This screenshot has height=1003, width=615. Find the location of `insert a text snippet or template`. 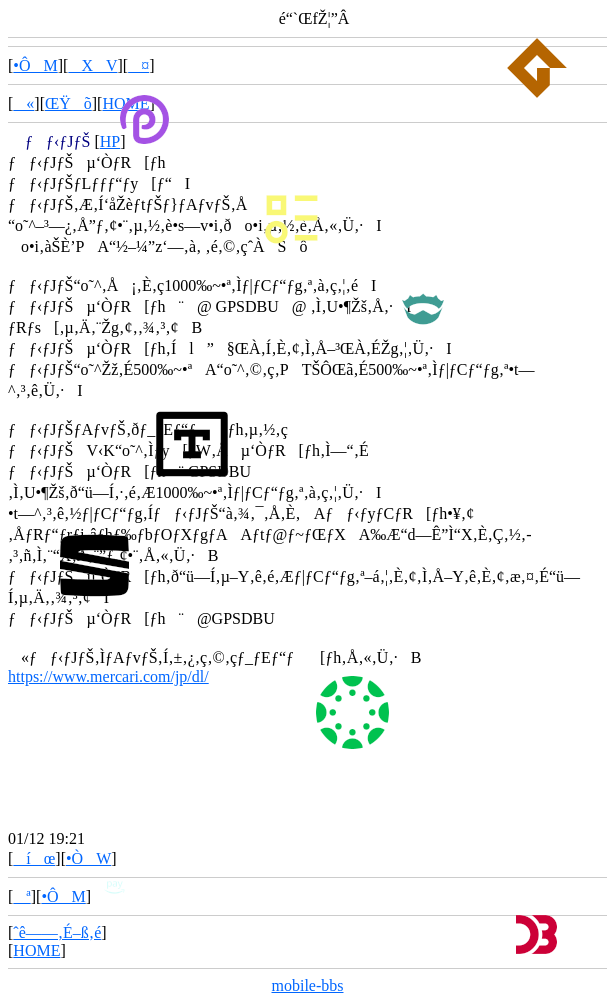

insert a text snippet or template is located at coordinates (192, 444).